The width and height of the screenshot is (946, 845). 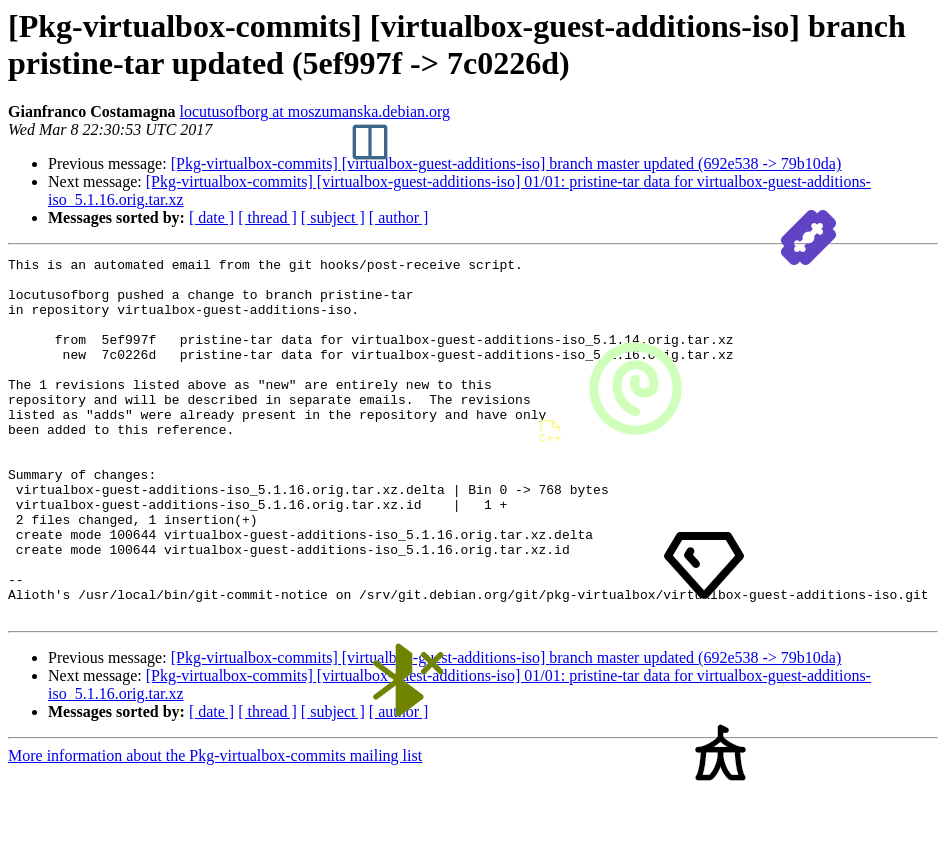 What do you see at coordinates (550, 432) in the screenshot?
I see `a C++ source code file` at bounding box center [550, 432].